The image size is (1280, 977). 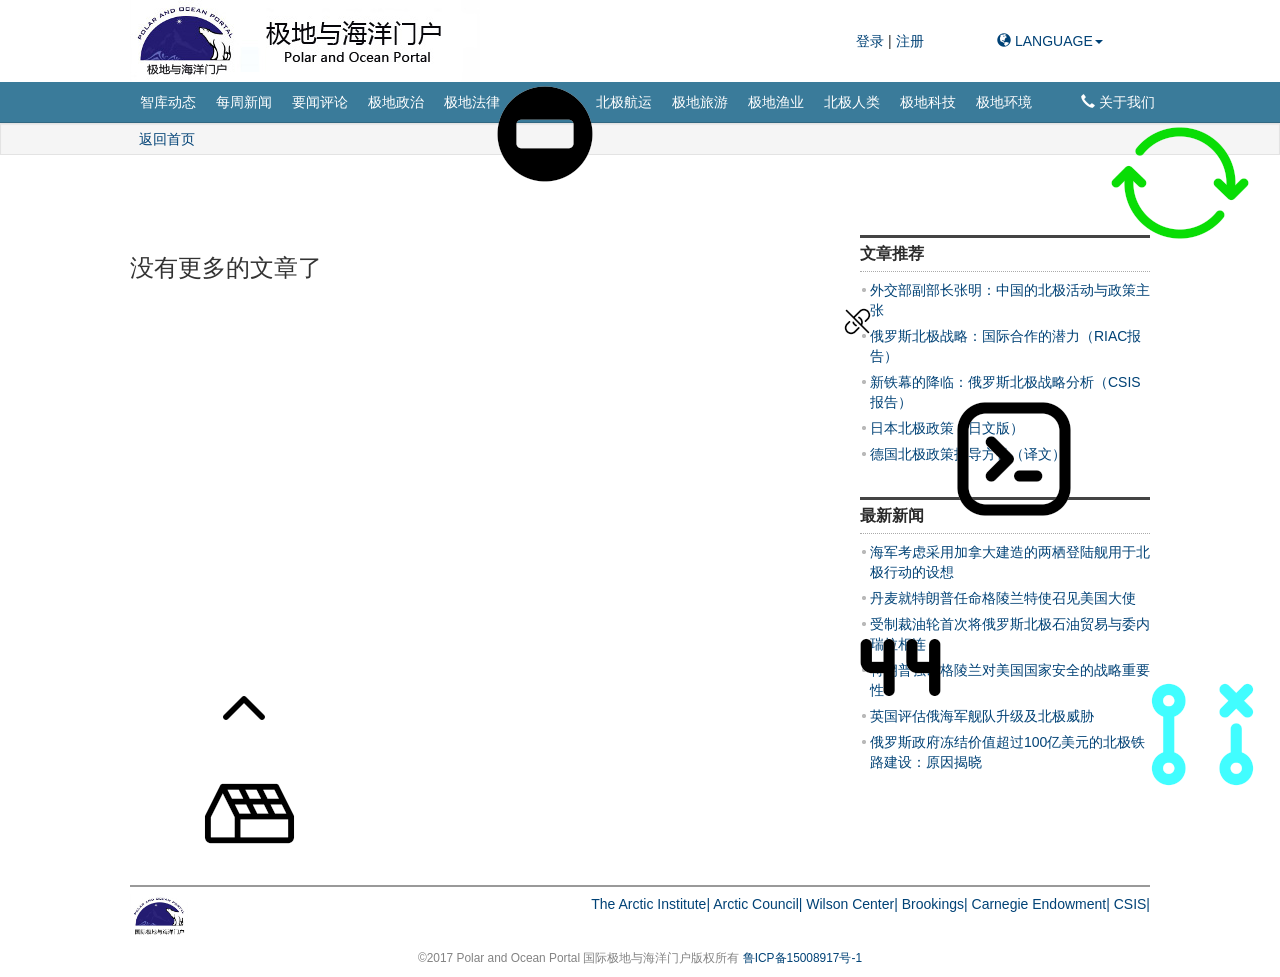 I want to click on sync data across devices, so click(x=1180, y=183).